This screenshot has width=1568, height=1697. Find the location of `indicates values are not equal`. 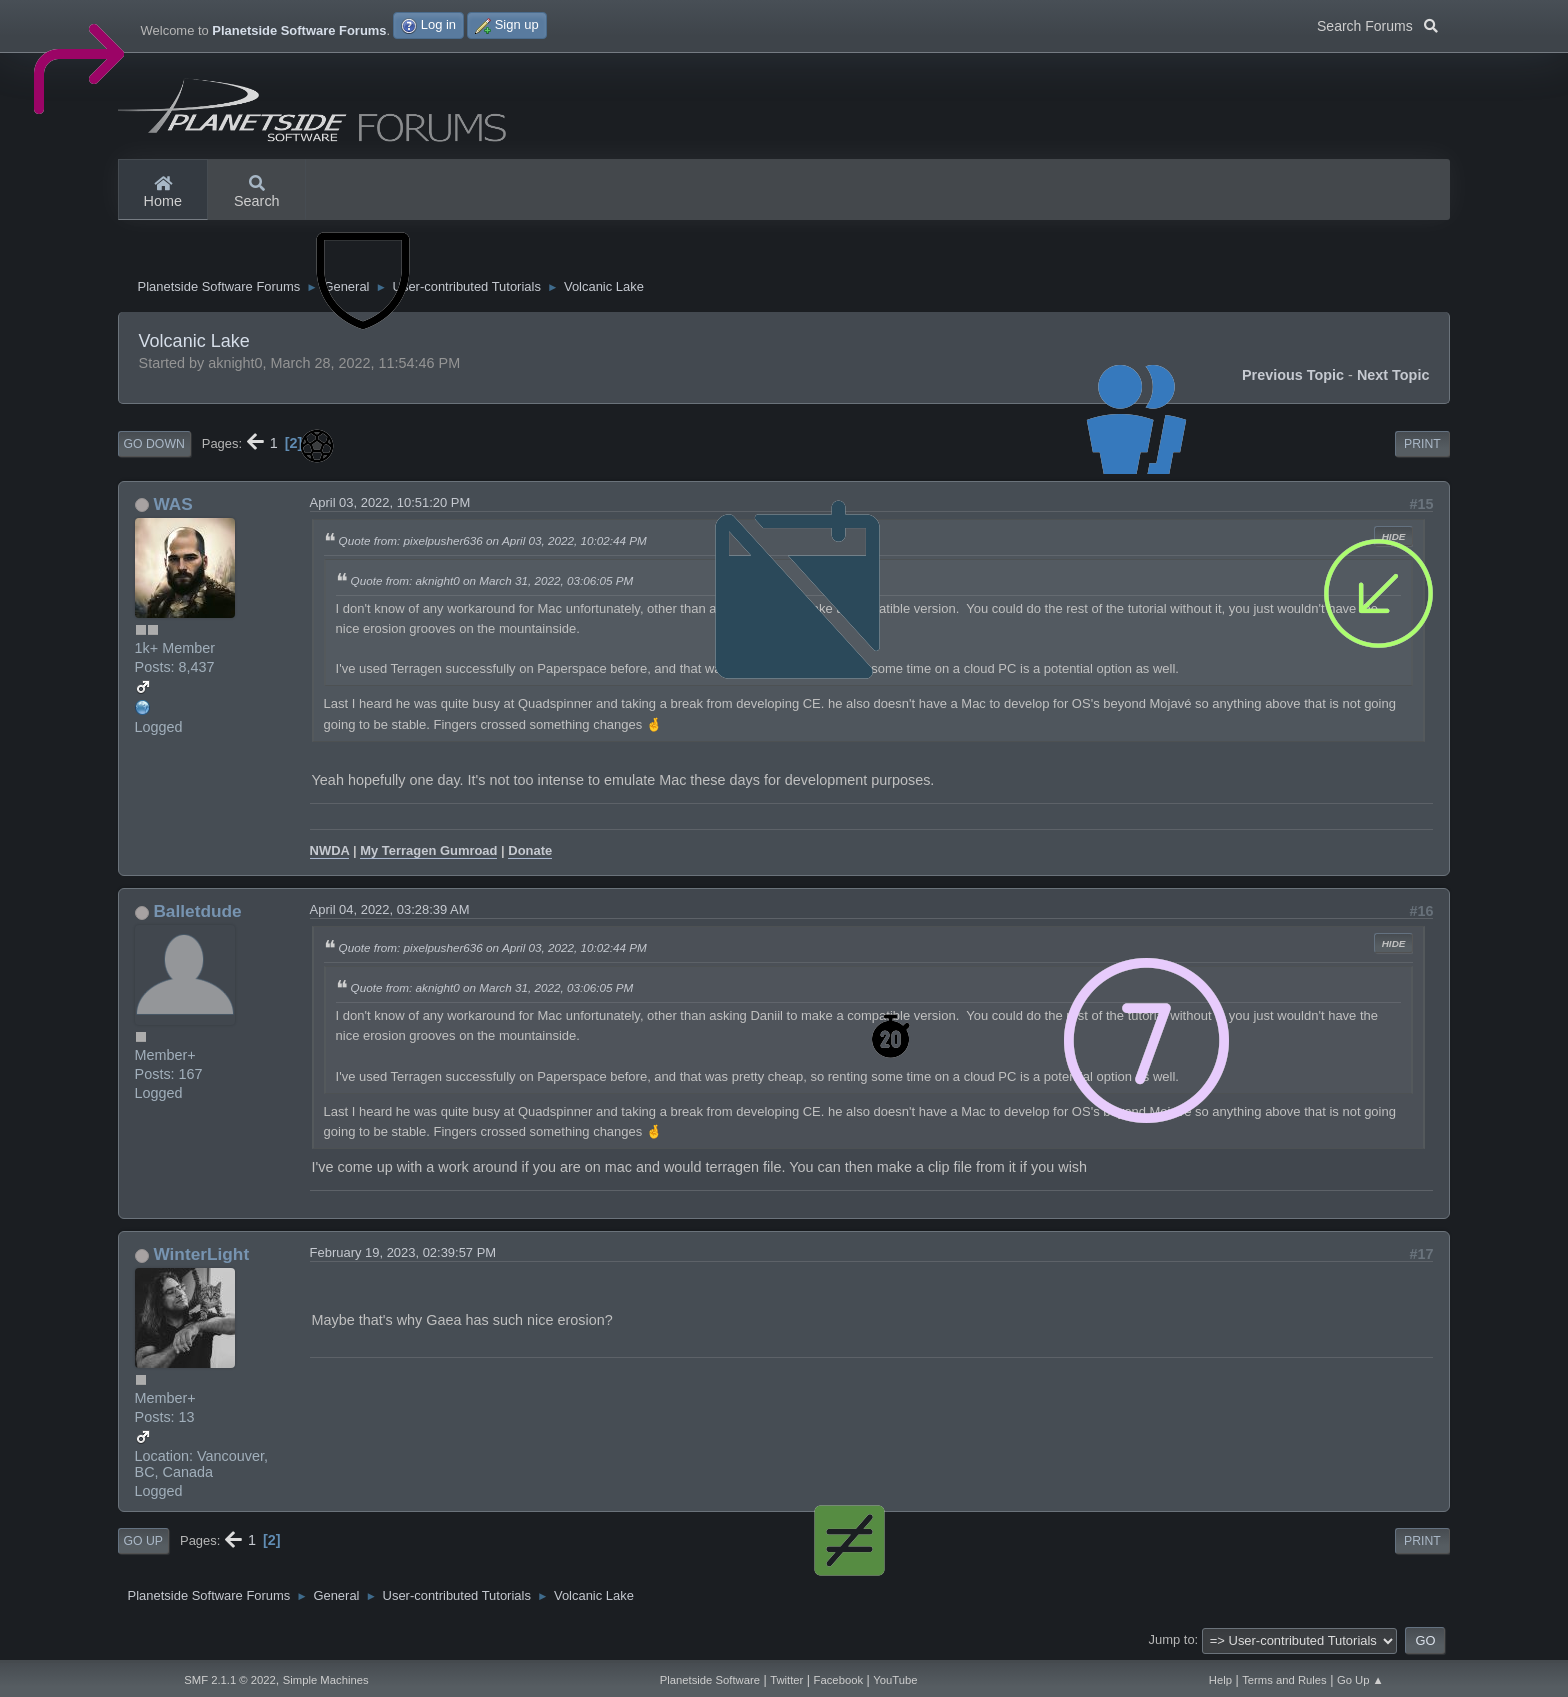

indicates values are not equal is located at coordinates (849, 1540).